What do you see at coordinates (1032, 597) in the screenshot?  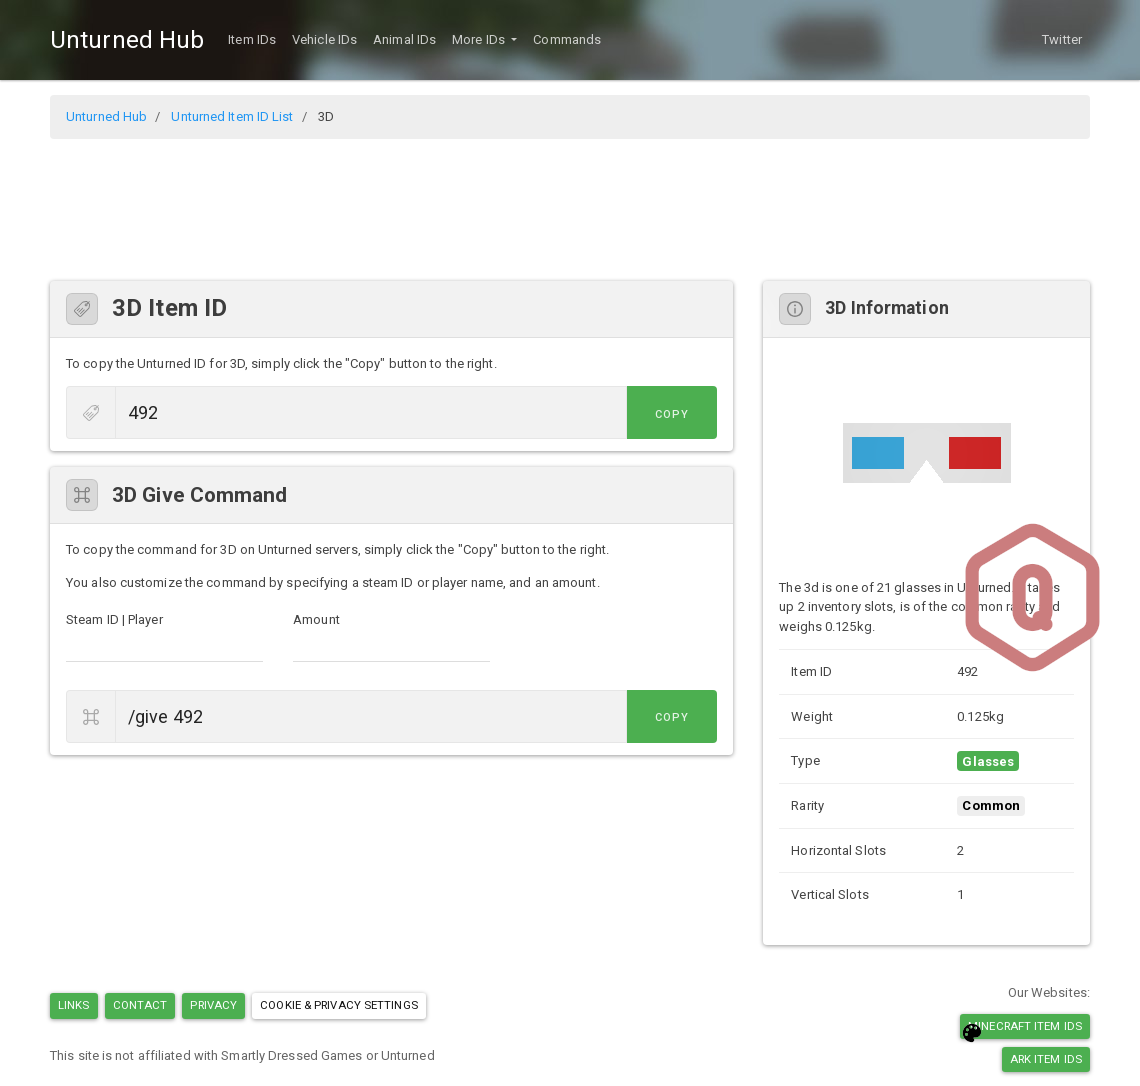 I see `indicates a Q-labeled category or section` at bounding box center [1032, 597].